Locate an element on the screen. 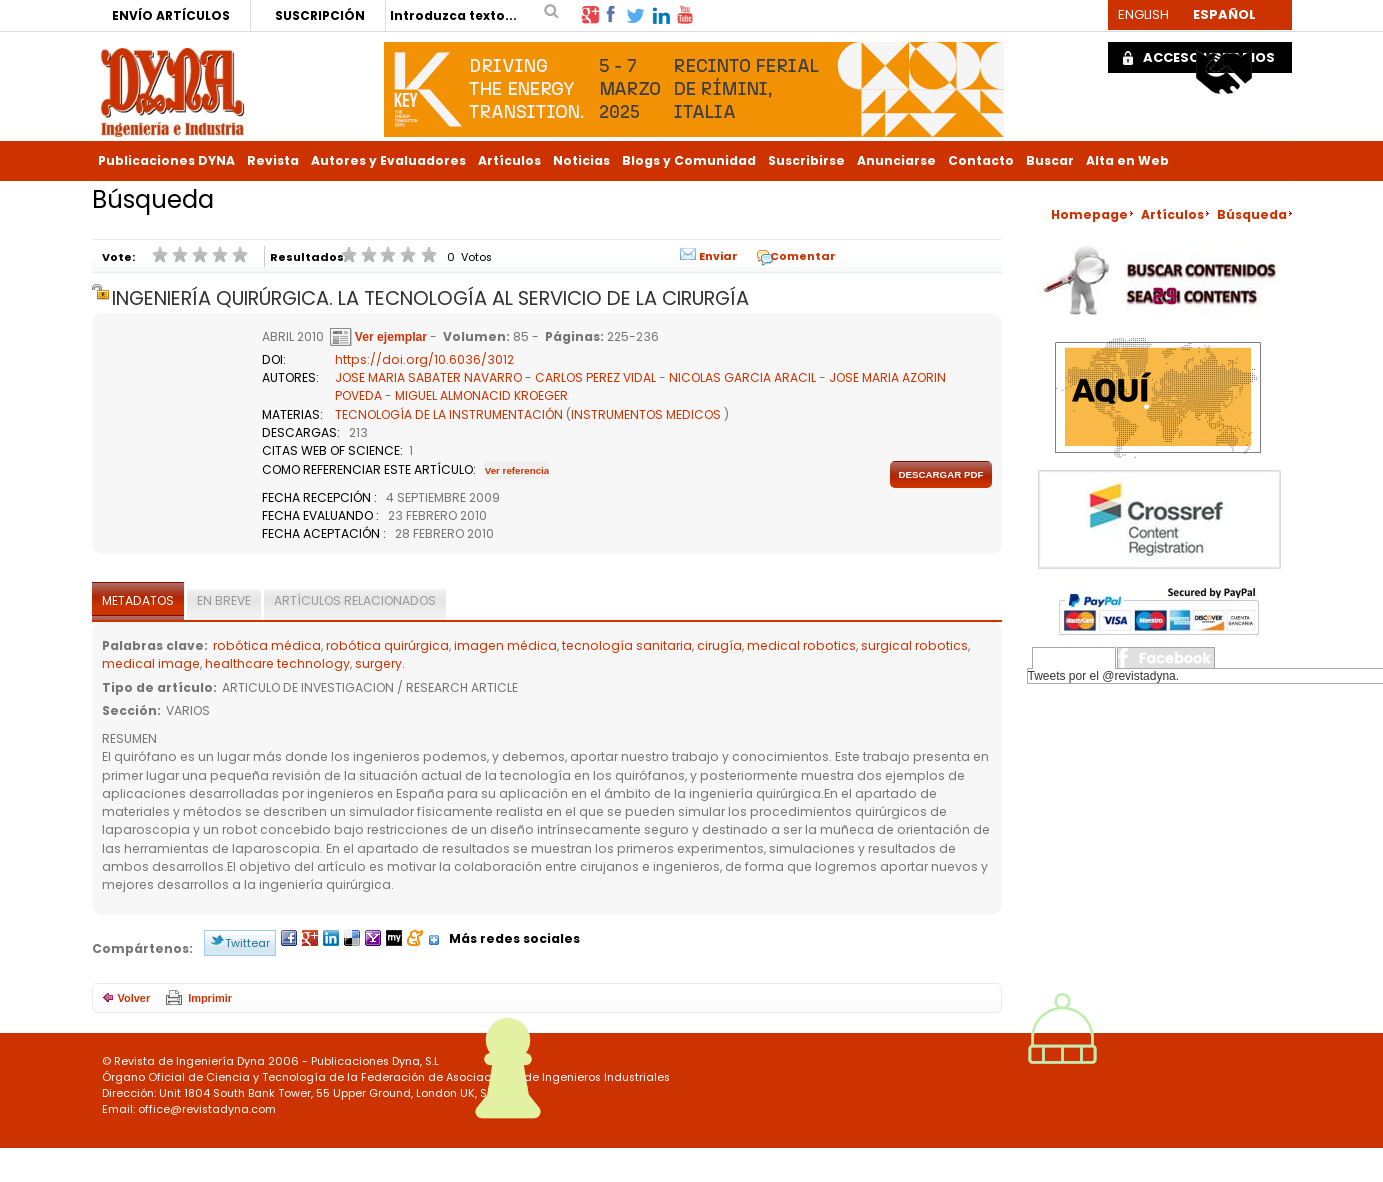 The width and height of the screenshot is (1383, 1182). indicates day 29 on a calendar or date picker is located at coordinates (1165, 296).